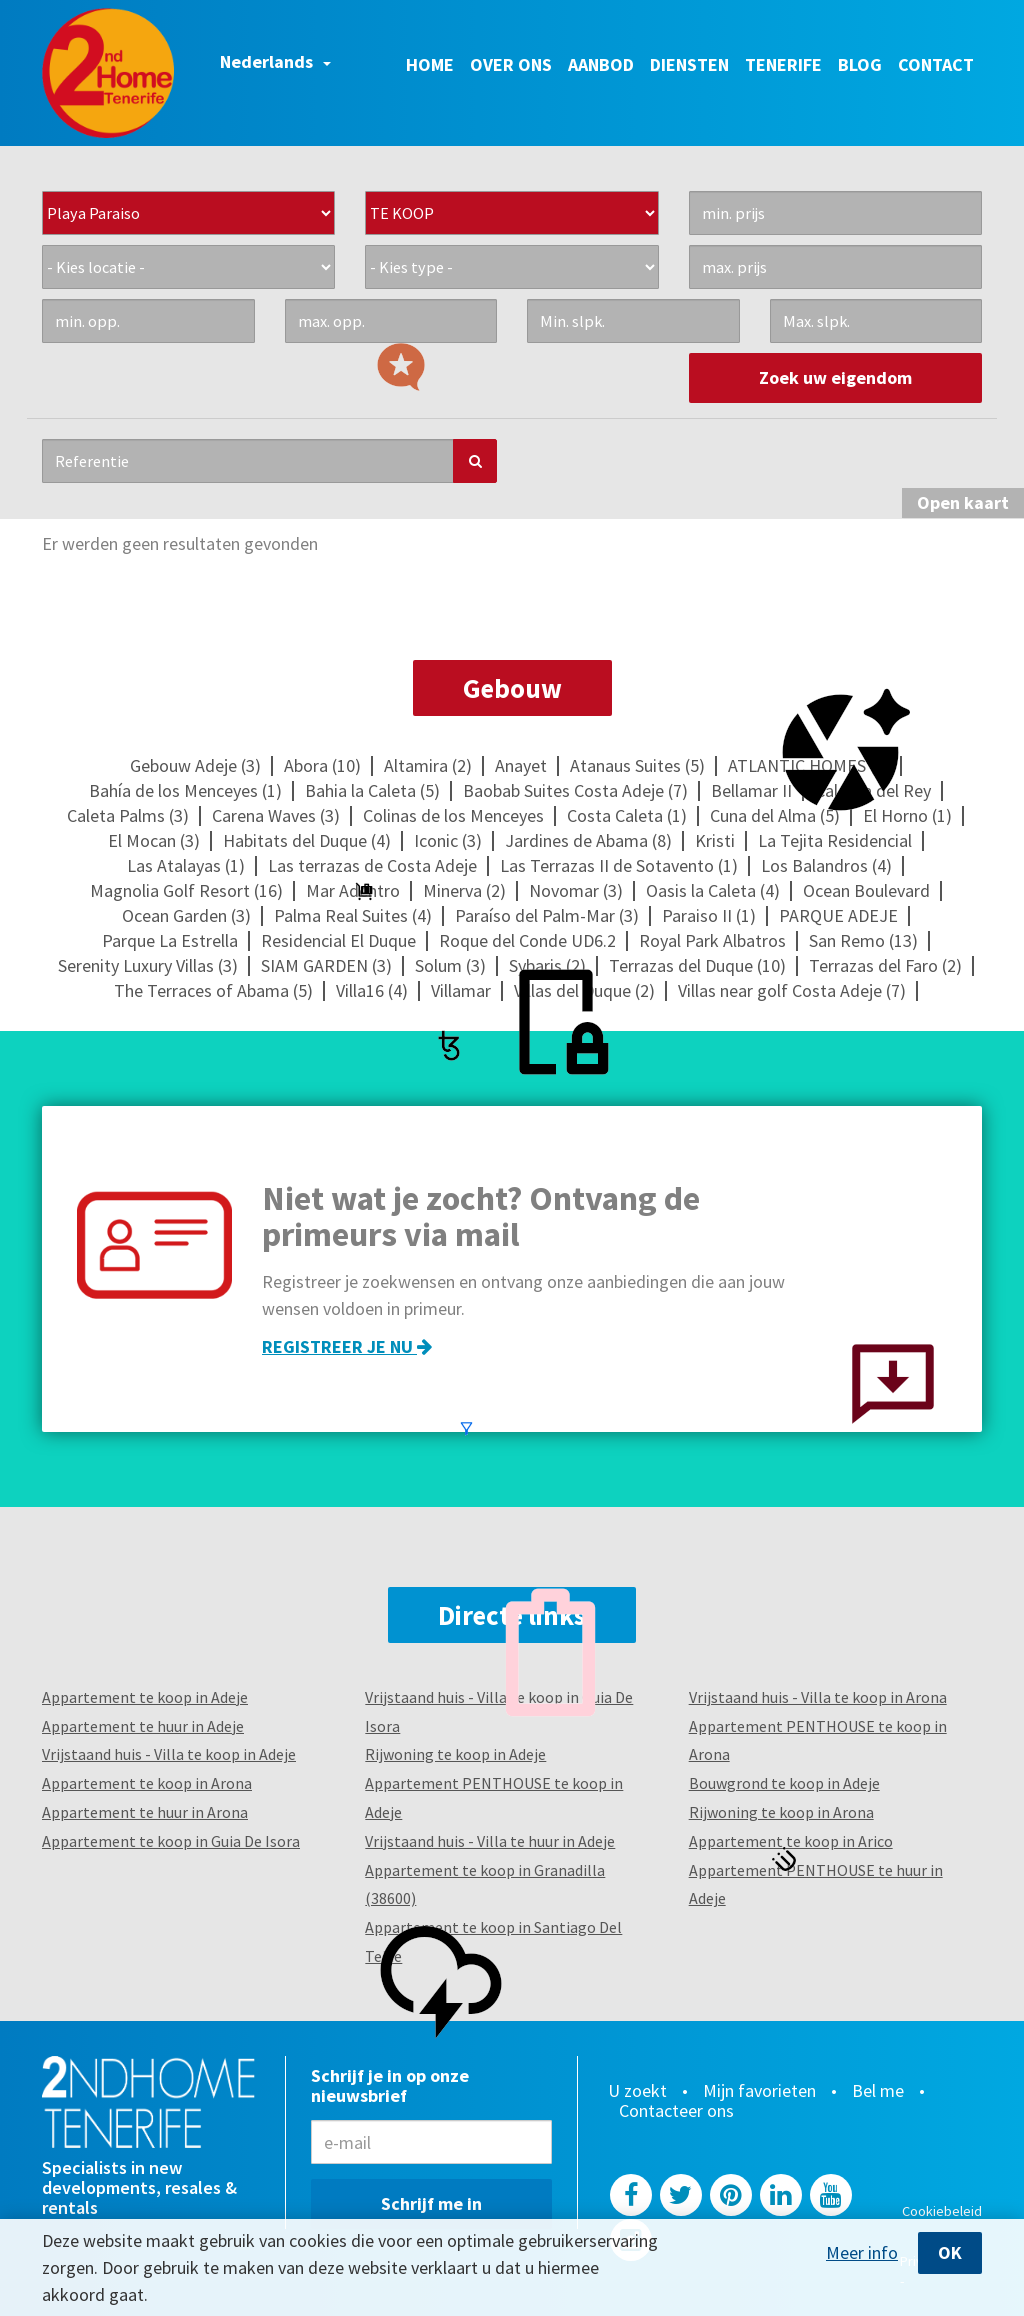  Describe the element at coordinates (466, 1428) in the screenshot. I see `filter or sort content` at that location.